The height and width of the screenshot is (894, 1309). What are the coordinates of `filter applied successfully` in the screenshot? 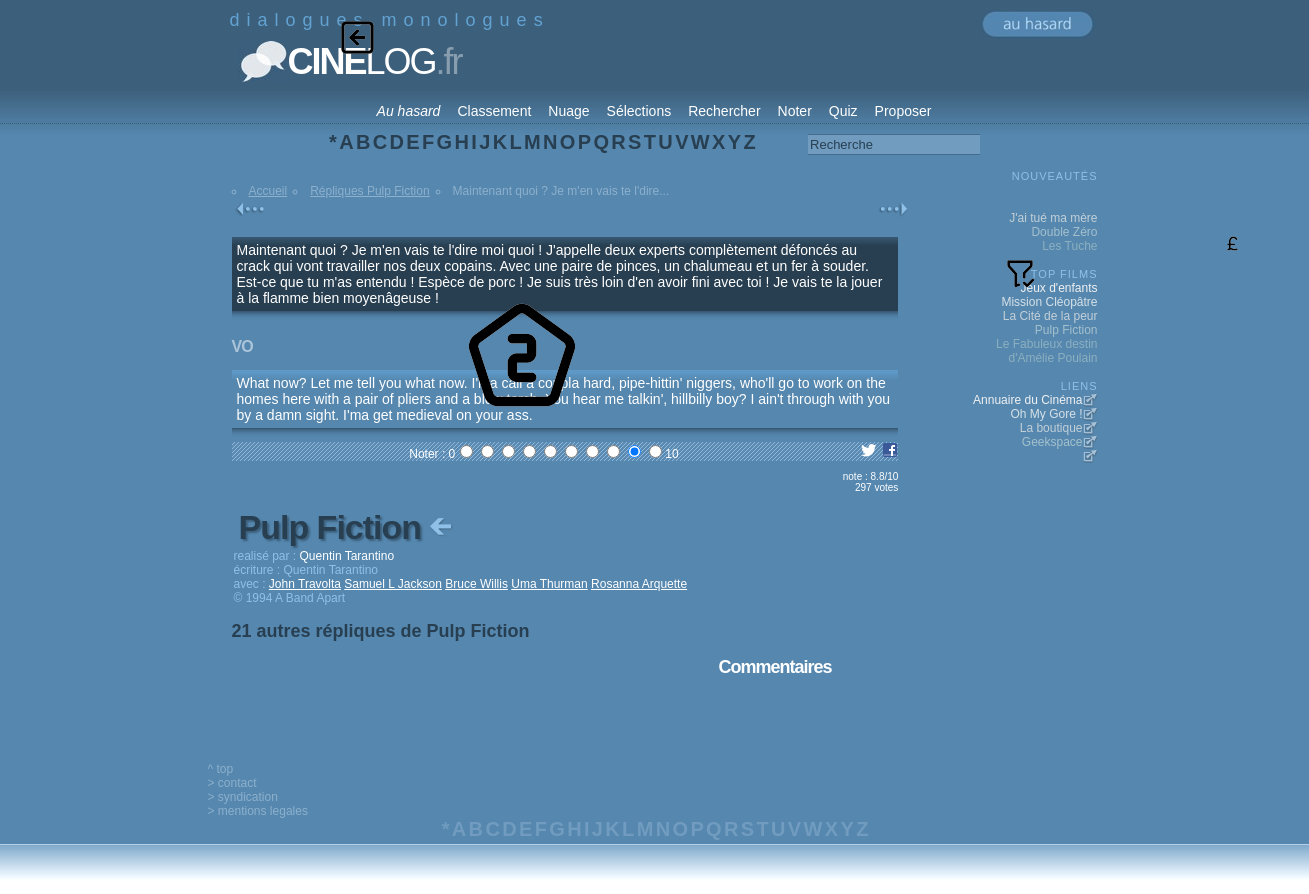 It's located at (1020, 273).